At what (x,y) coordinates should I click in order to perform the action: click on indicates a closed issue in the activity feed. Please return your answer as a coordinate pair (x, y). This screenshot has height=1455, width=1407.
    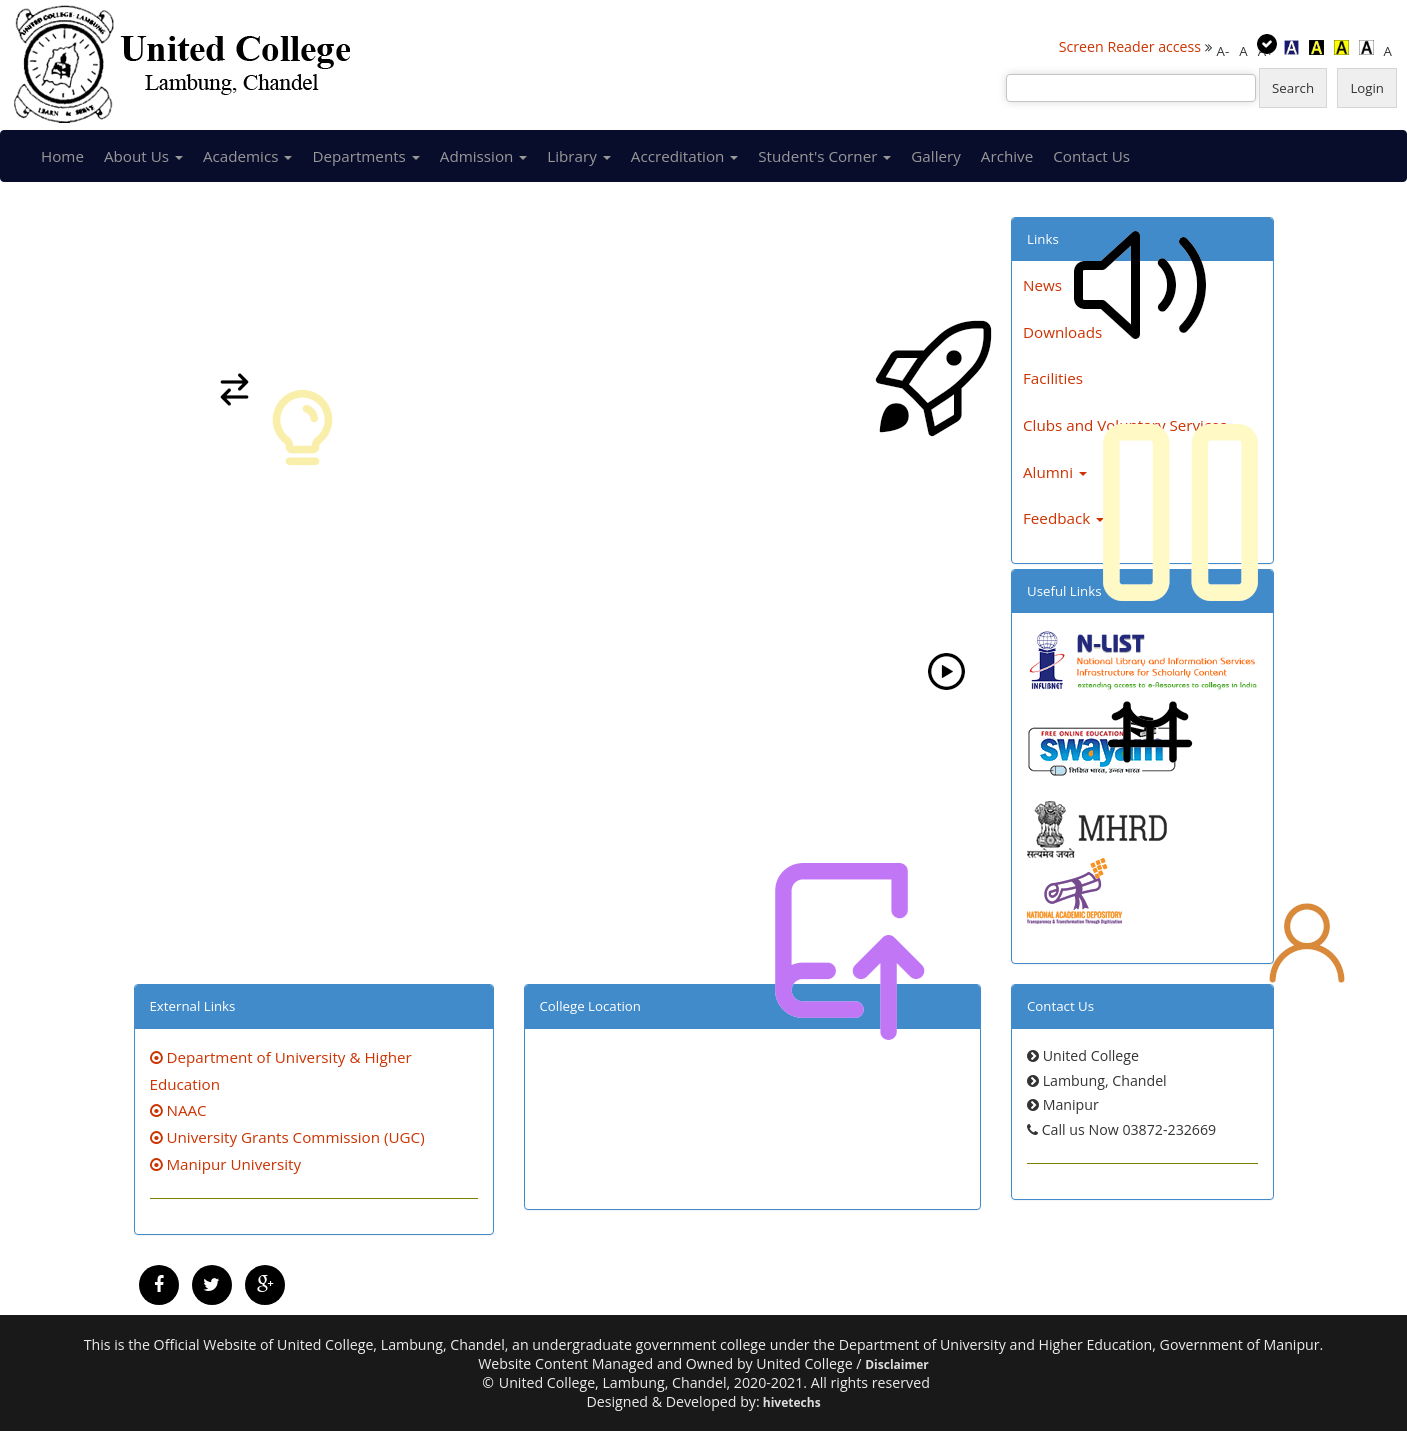
    Looking at the image, I should click on (1267, 44).